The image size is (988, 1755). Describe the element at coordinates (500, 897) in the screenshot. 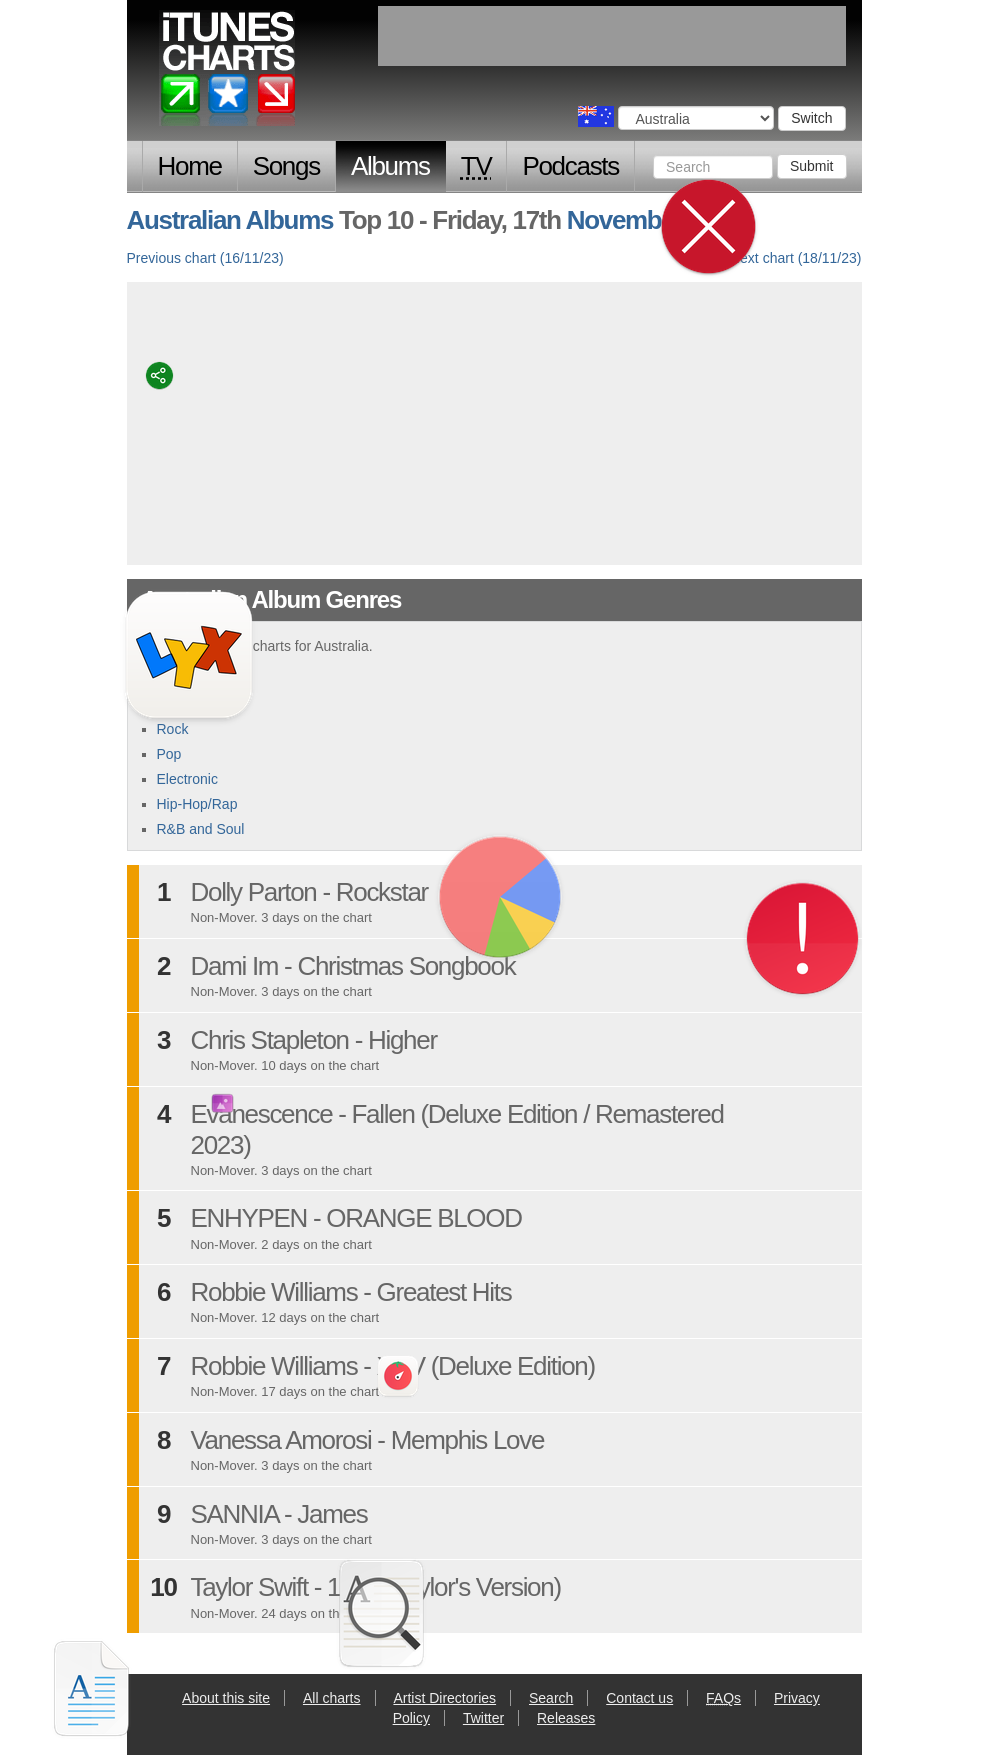

I see `open disk usage analyzer app` at that location.